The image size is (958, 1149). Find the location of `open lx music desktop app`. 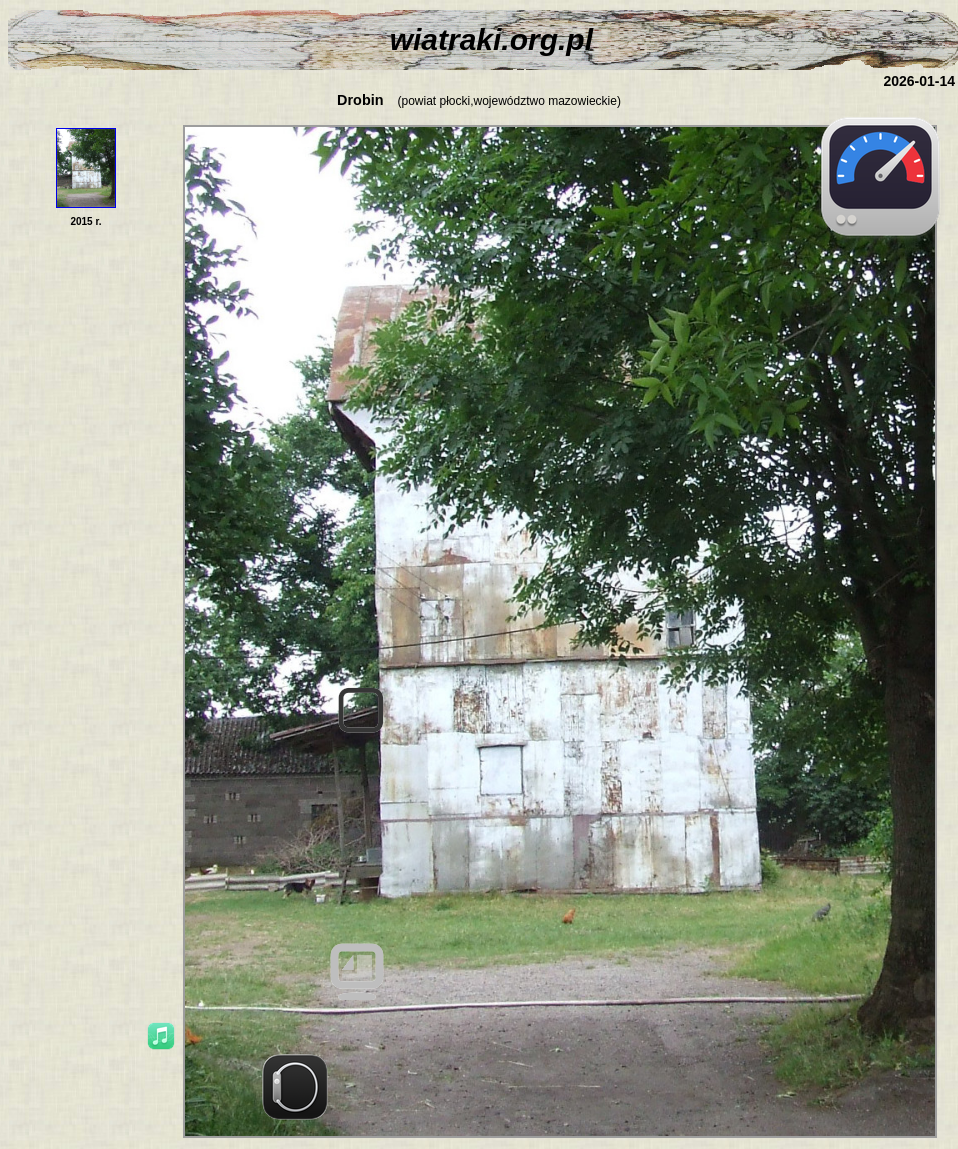

open lx music desktop app is located at coordinates (161, 1036).